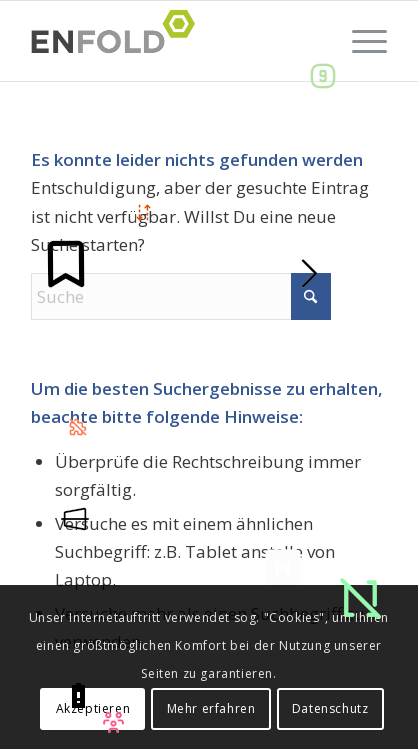 This screenshot has height=749, width=418. I want to click on disable code block or syntax formatting, so click(360, 598).